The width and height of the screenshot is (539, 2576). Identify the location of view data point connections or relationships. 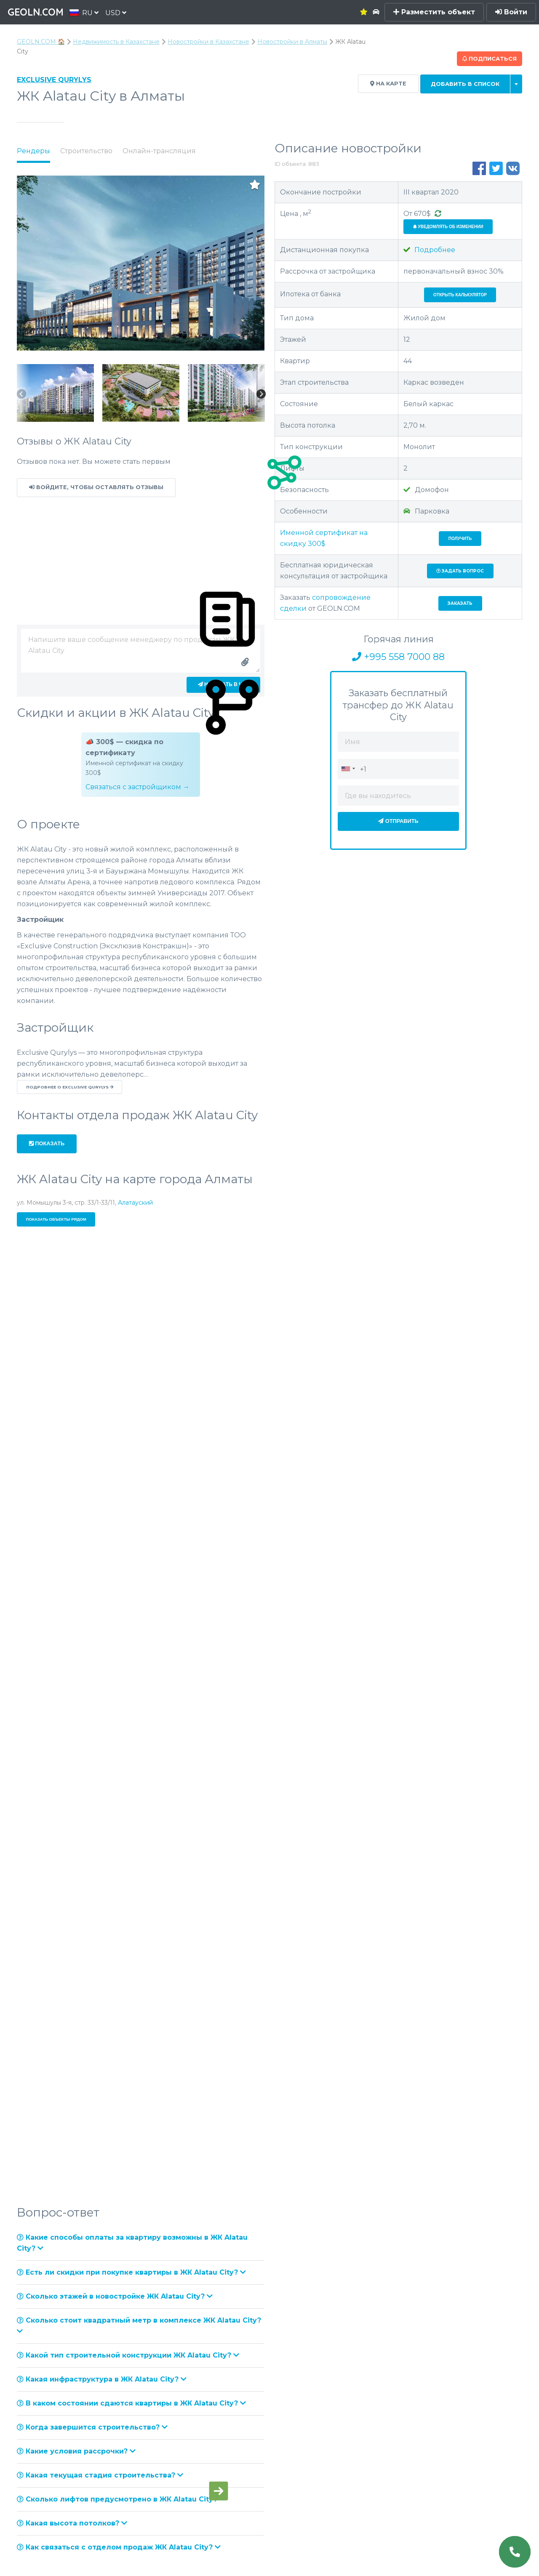
(284, 472).